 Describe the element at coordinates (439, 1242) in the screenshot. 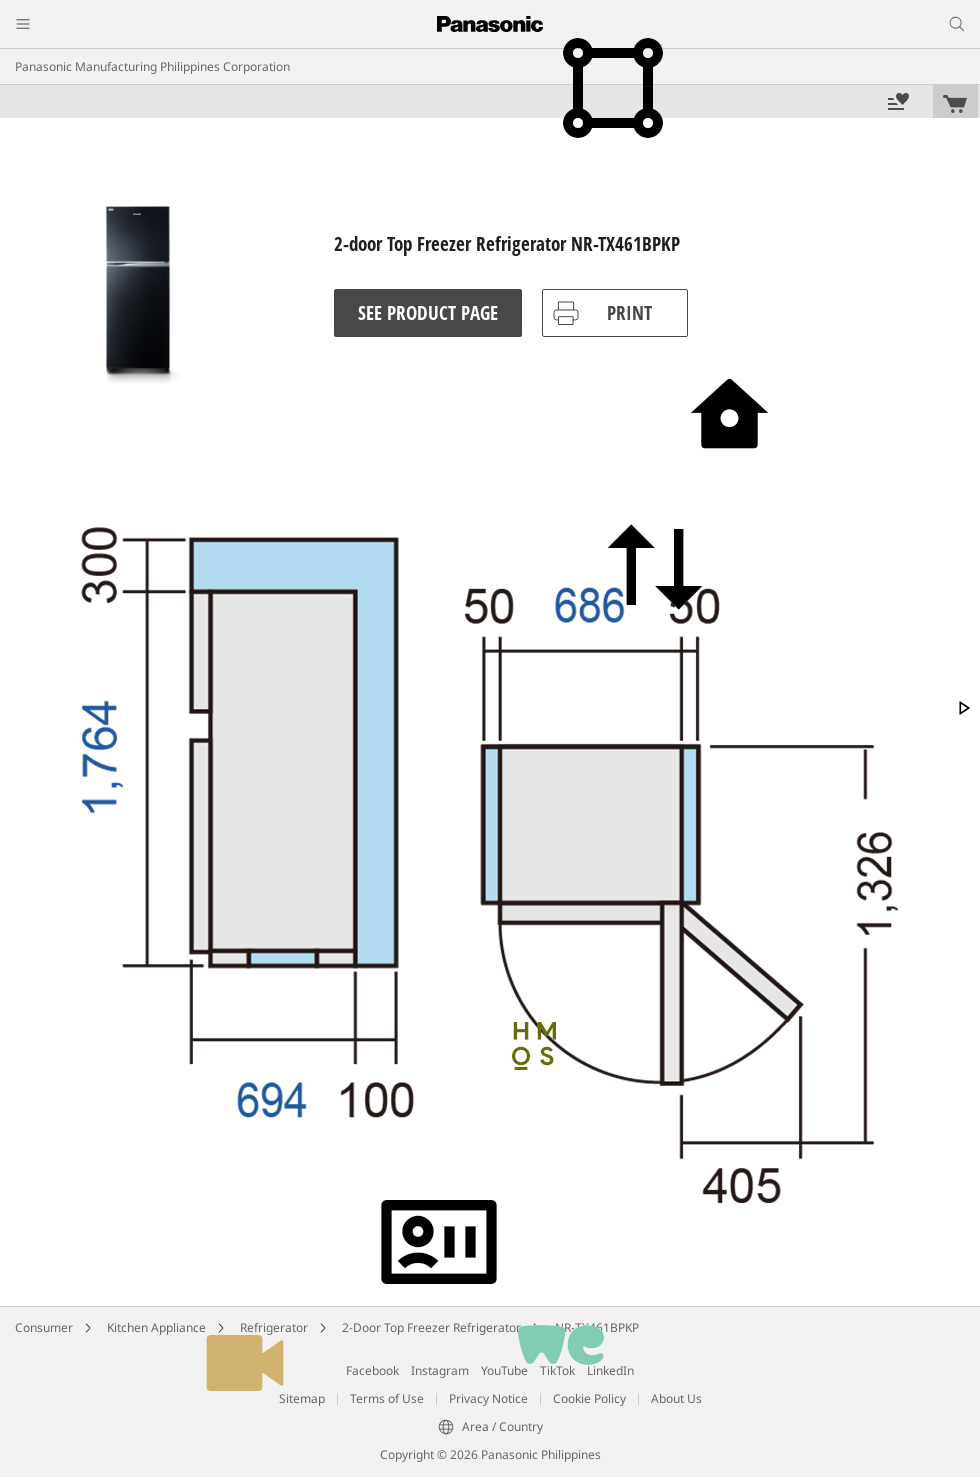

I see `pending pass or credential awaiting approval` at that location.